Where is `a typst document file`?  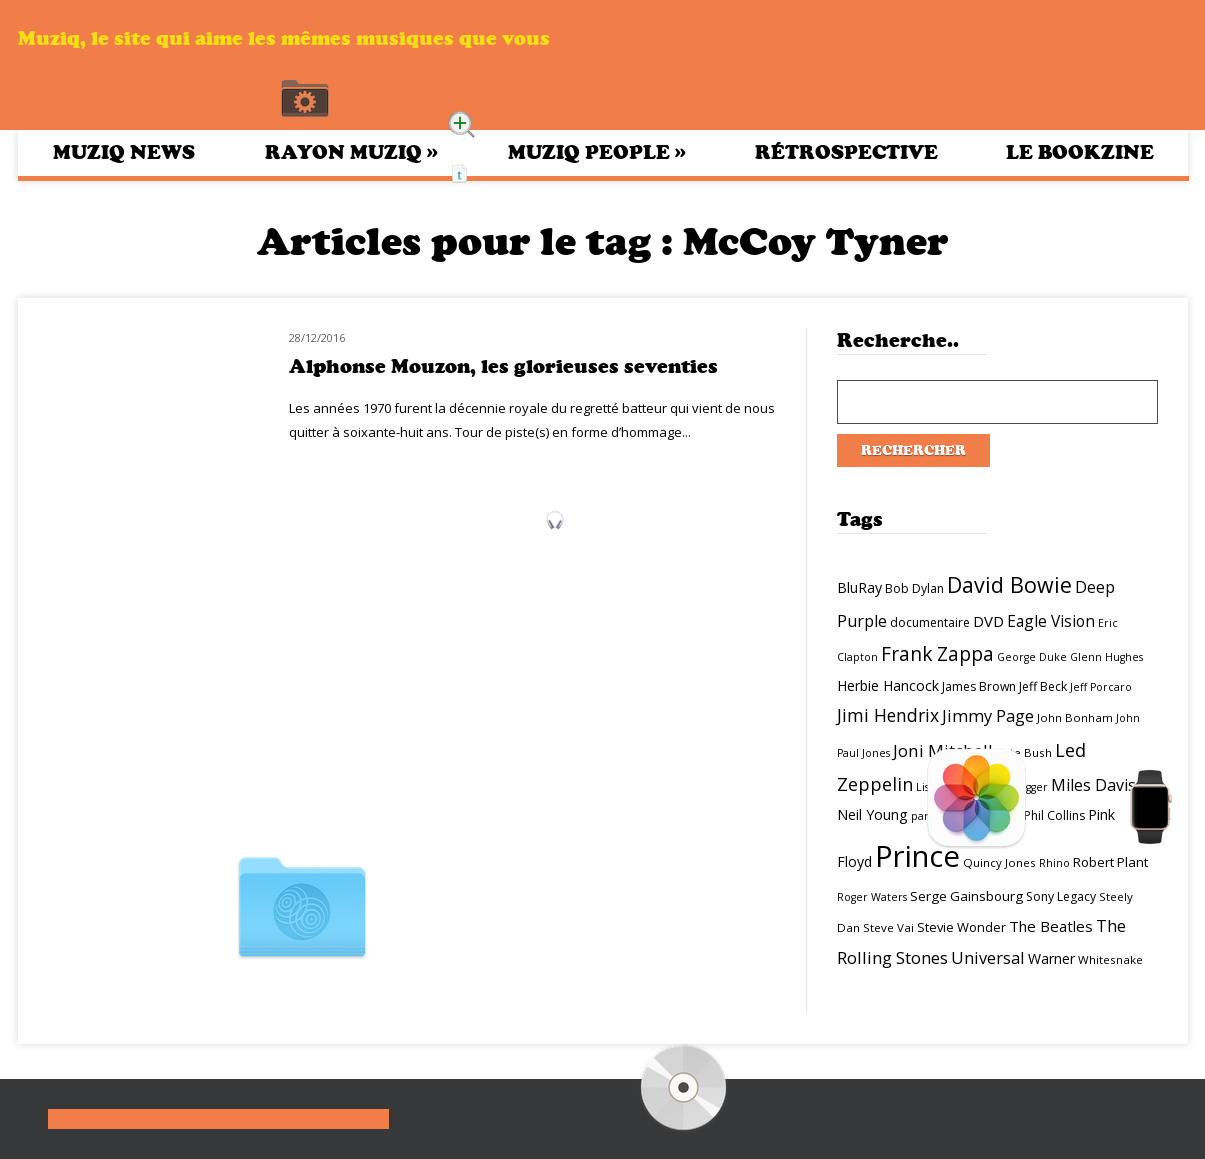
a typst document file is located at coordinates (459, 173).